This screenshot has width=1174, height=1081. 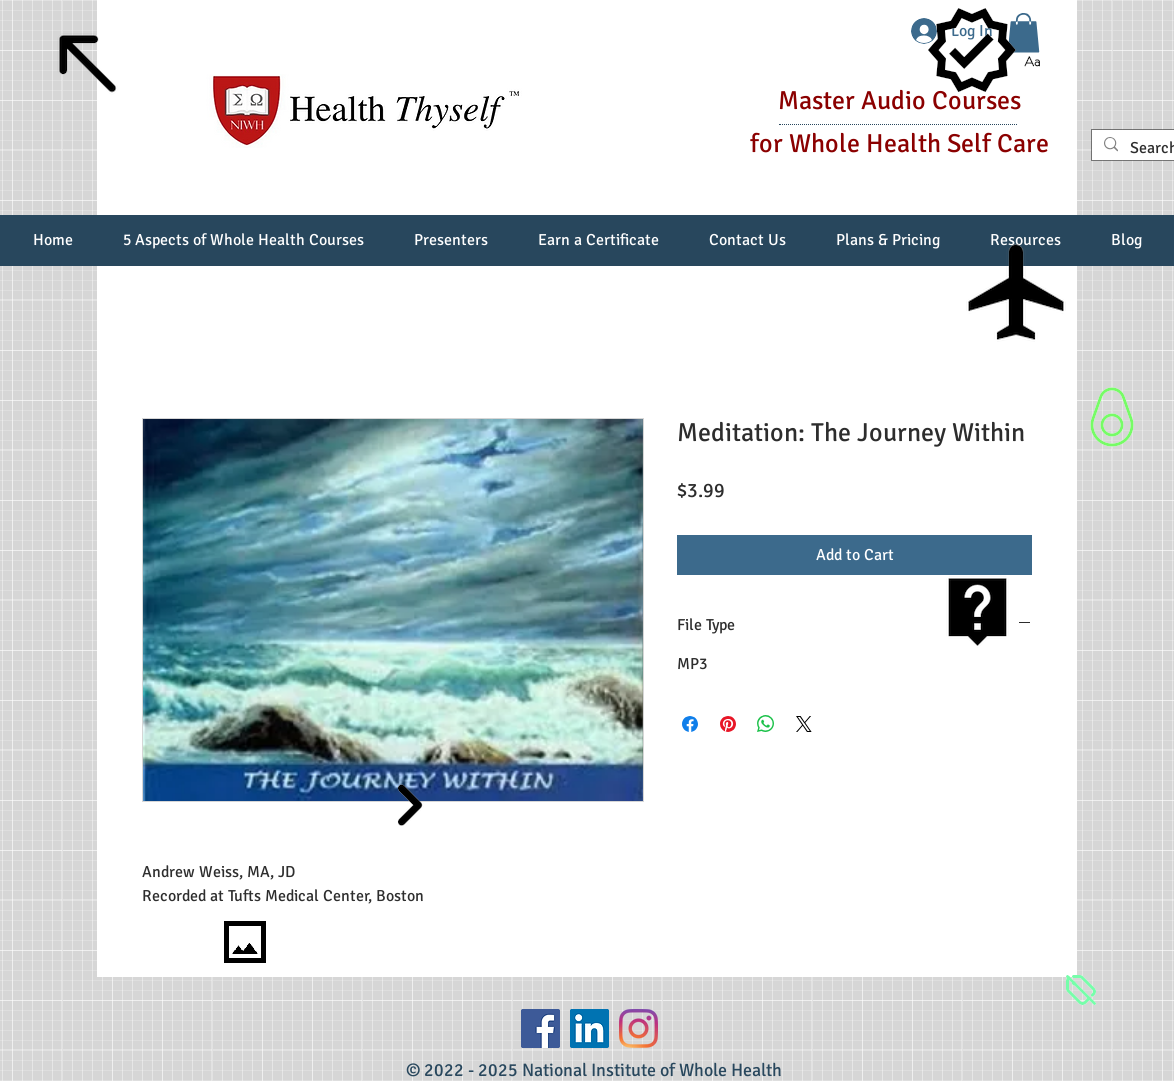 What do you see at coordinates (1016, 292) in the screenshot?
I see `enable airplane mode` at bounding box center [1016, 292].